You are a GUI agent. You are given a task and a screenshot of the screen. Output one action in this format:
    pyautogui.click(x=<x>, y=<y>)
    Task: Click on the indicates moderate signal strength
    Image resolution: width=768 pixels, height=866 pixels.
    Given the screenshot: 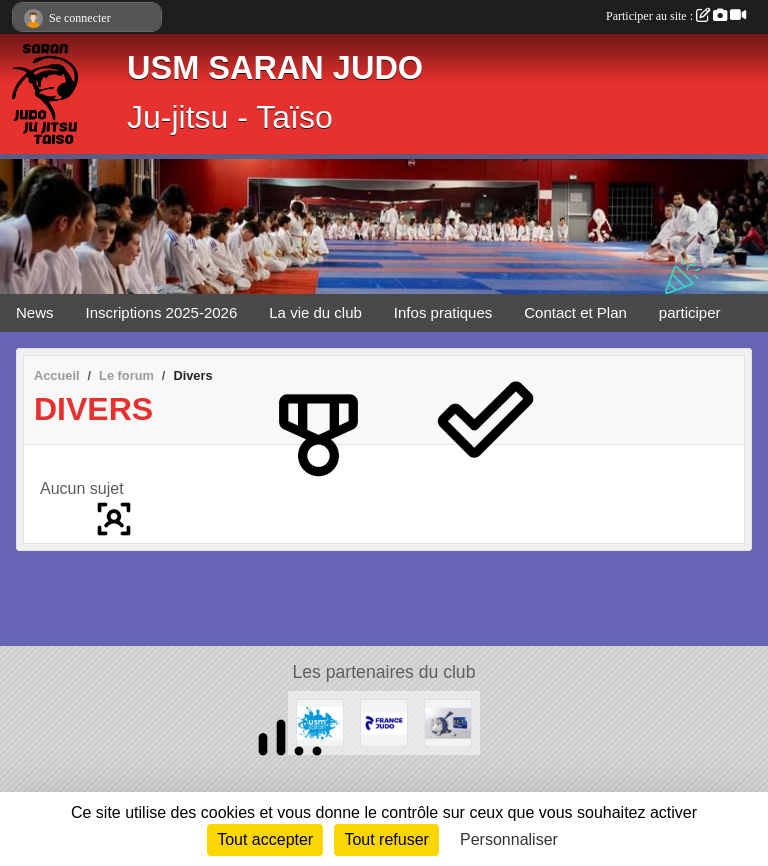 What is the action you would take?
    pyautogui.click(x=290, y=724)
    